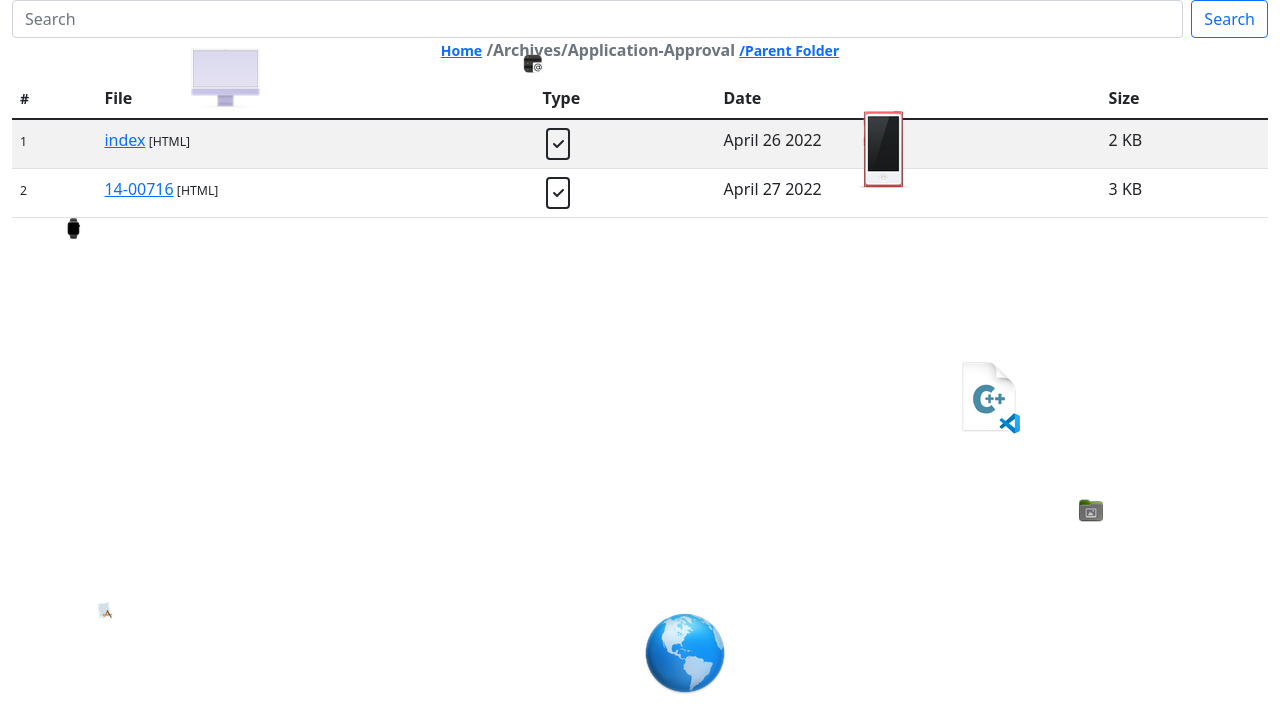 Image resolution: width=1280 pixels, height=720 pixels. Describe the element at coordinates (225, 76) in the screenshot. I see `indicates this mac in system preferences or network devices` at that location.